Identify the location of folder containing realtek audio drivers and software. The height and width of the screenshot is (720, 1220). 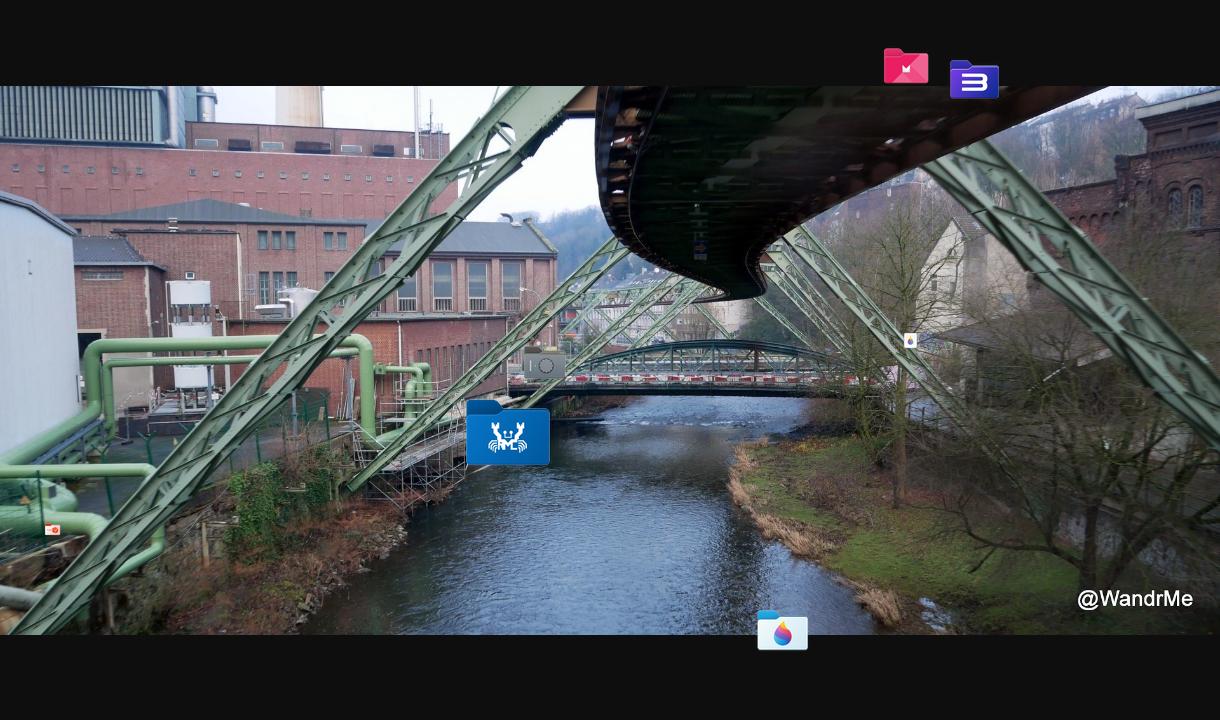
(507, 434).